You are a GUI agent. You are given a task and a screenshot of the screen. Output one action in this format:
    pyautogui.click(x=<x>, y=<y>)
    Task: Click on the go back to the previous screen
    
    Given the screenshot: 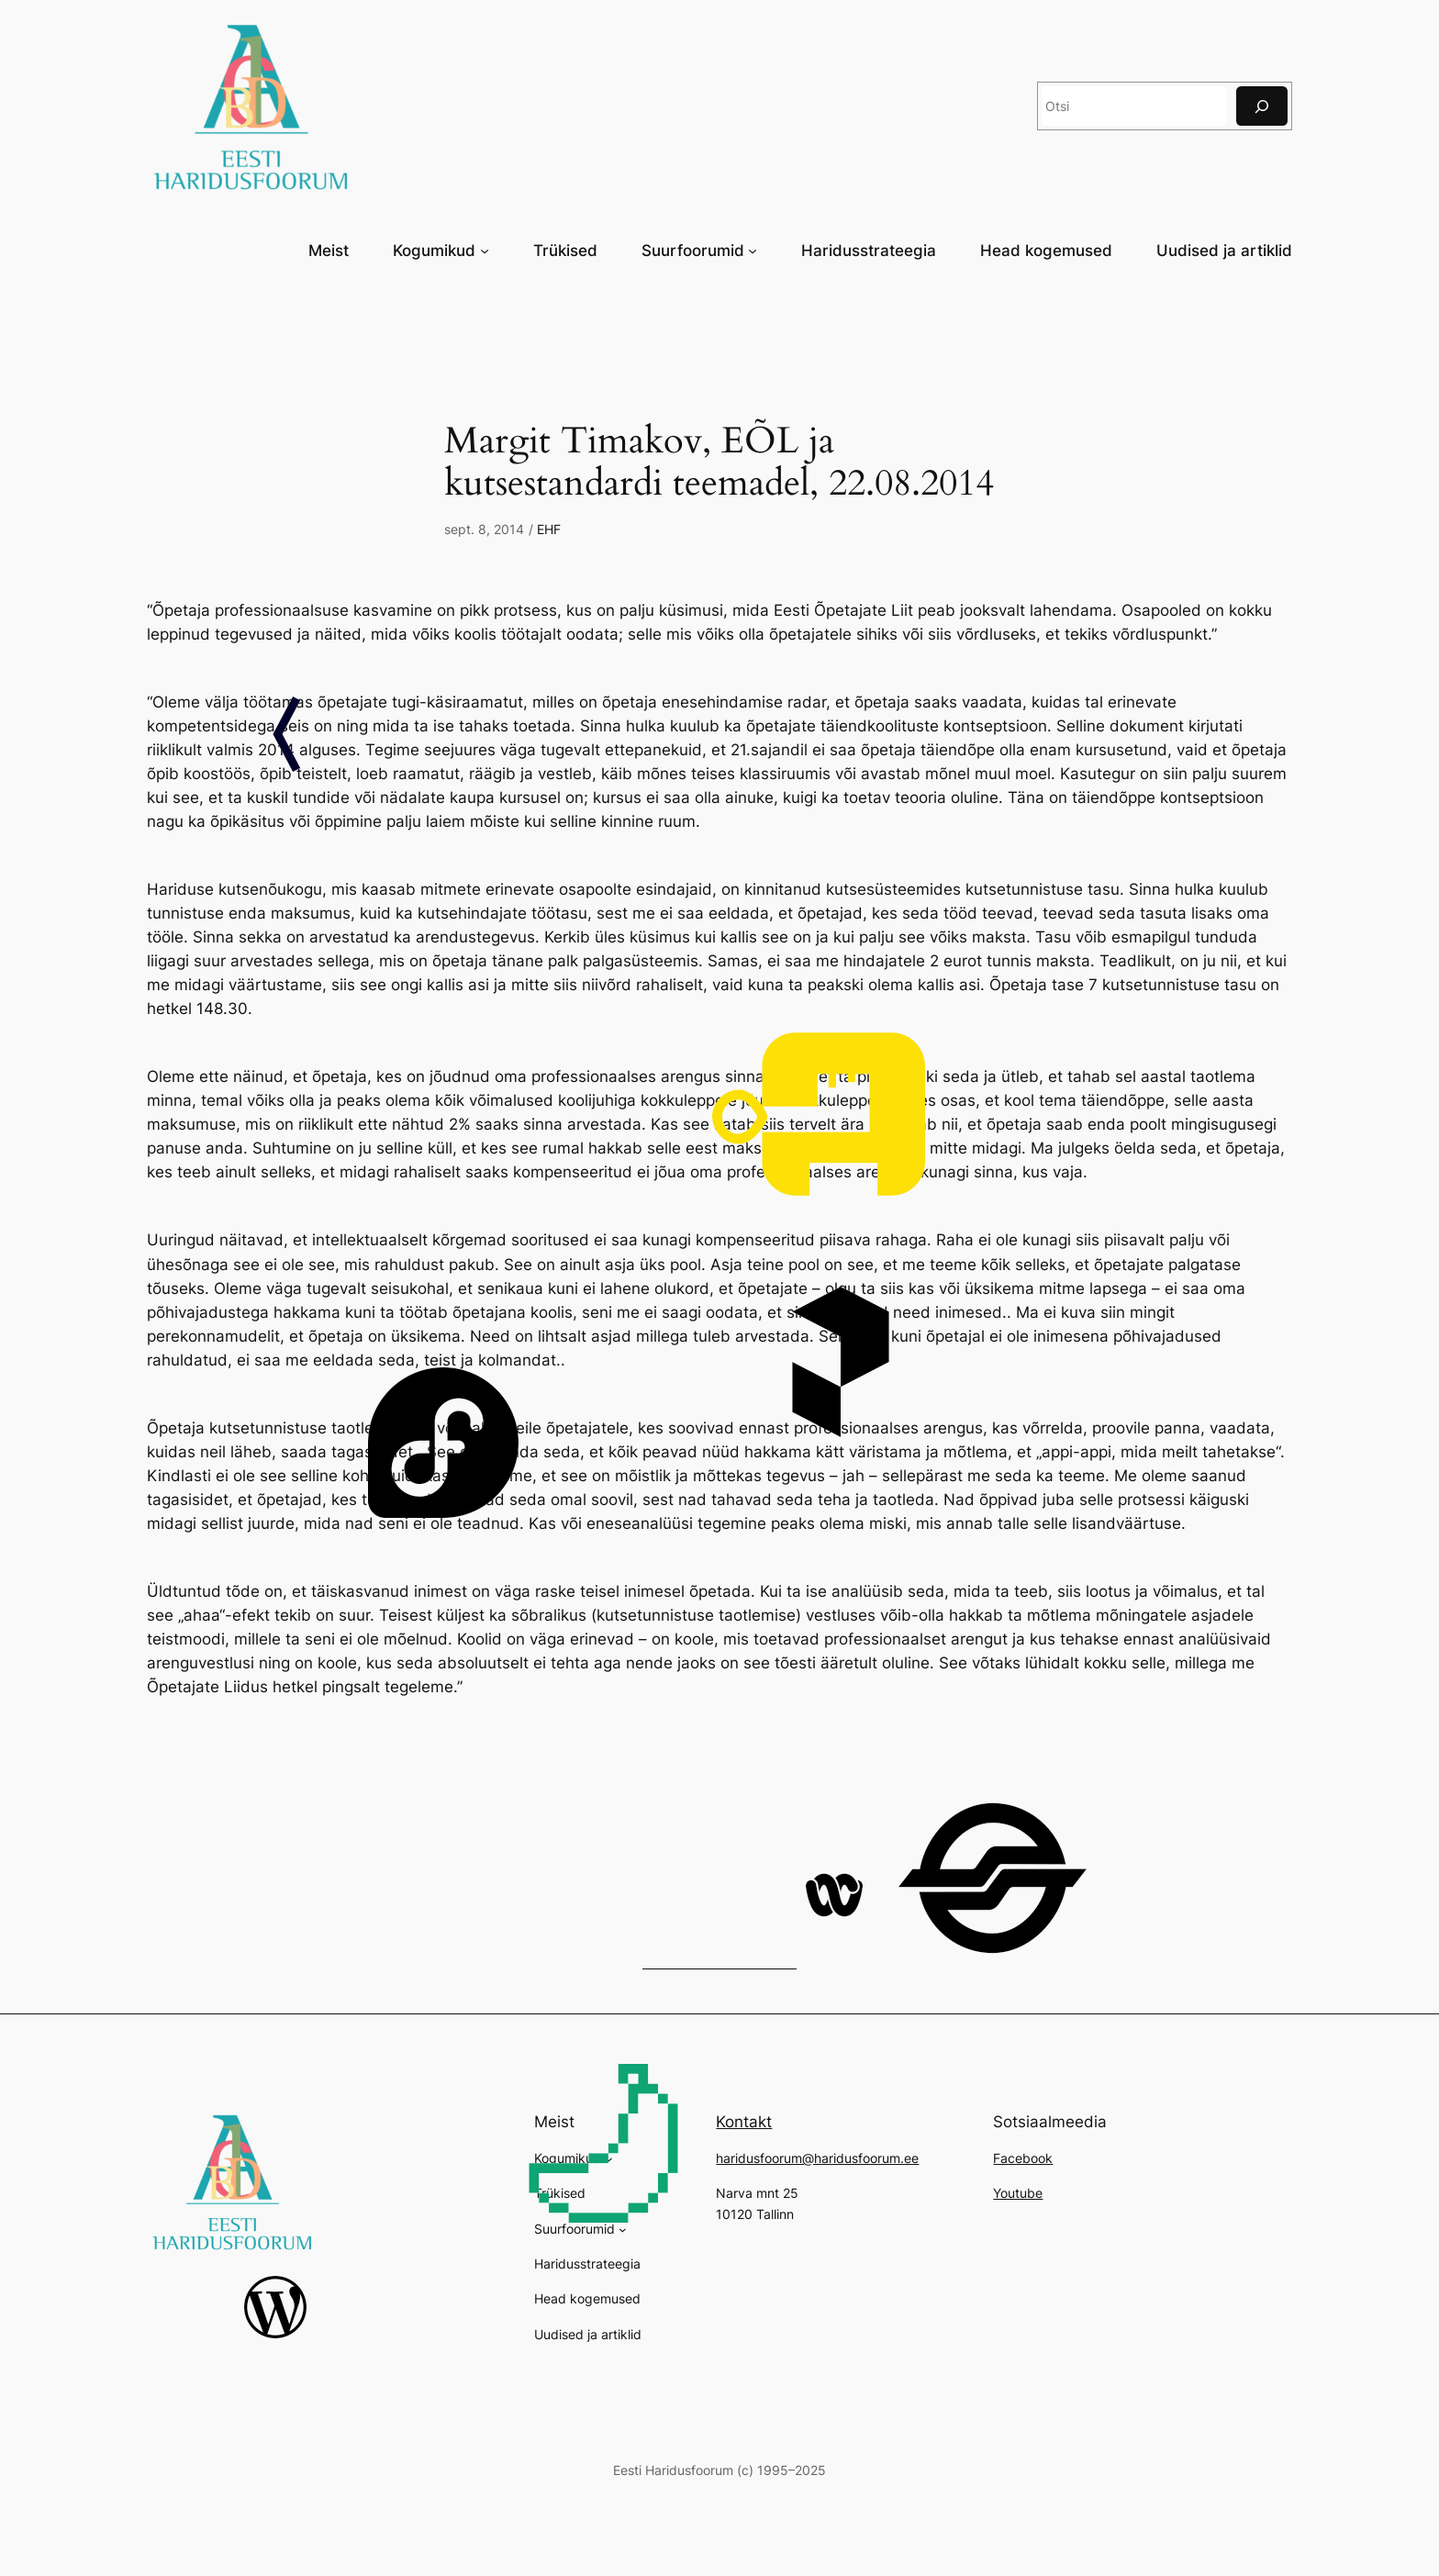 What is the action you would take?
    pyautogui.click(x=288, y=734)
    